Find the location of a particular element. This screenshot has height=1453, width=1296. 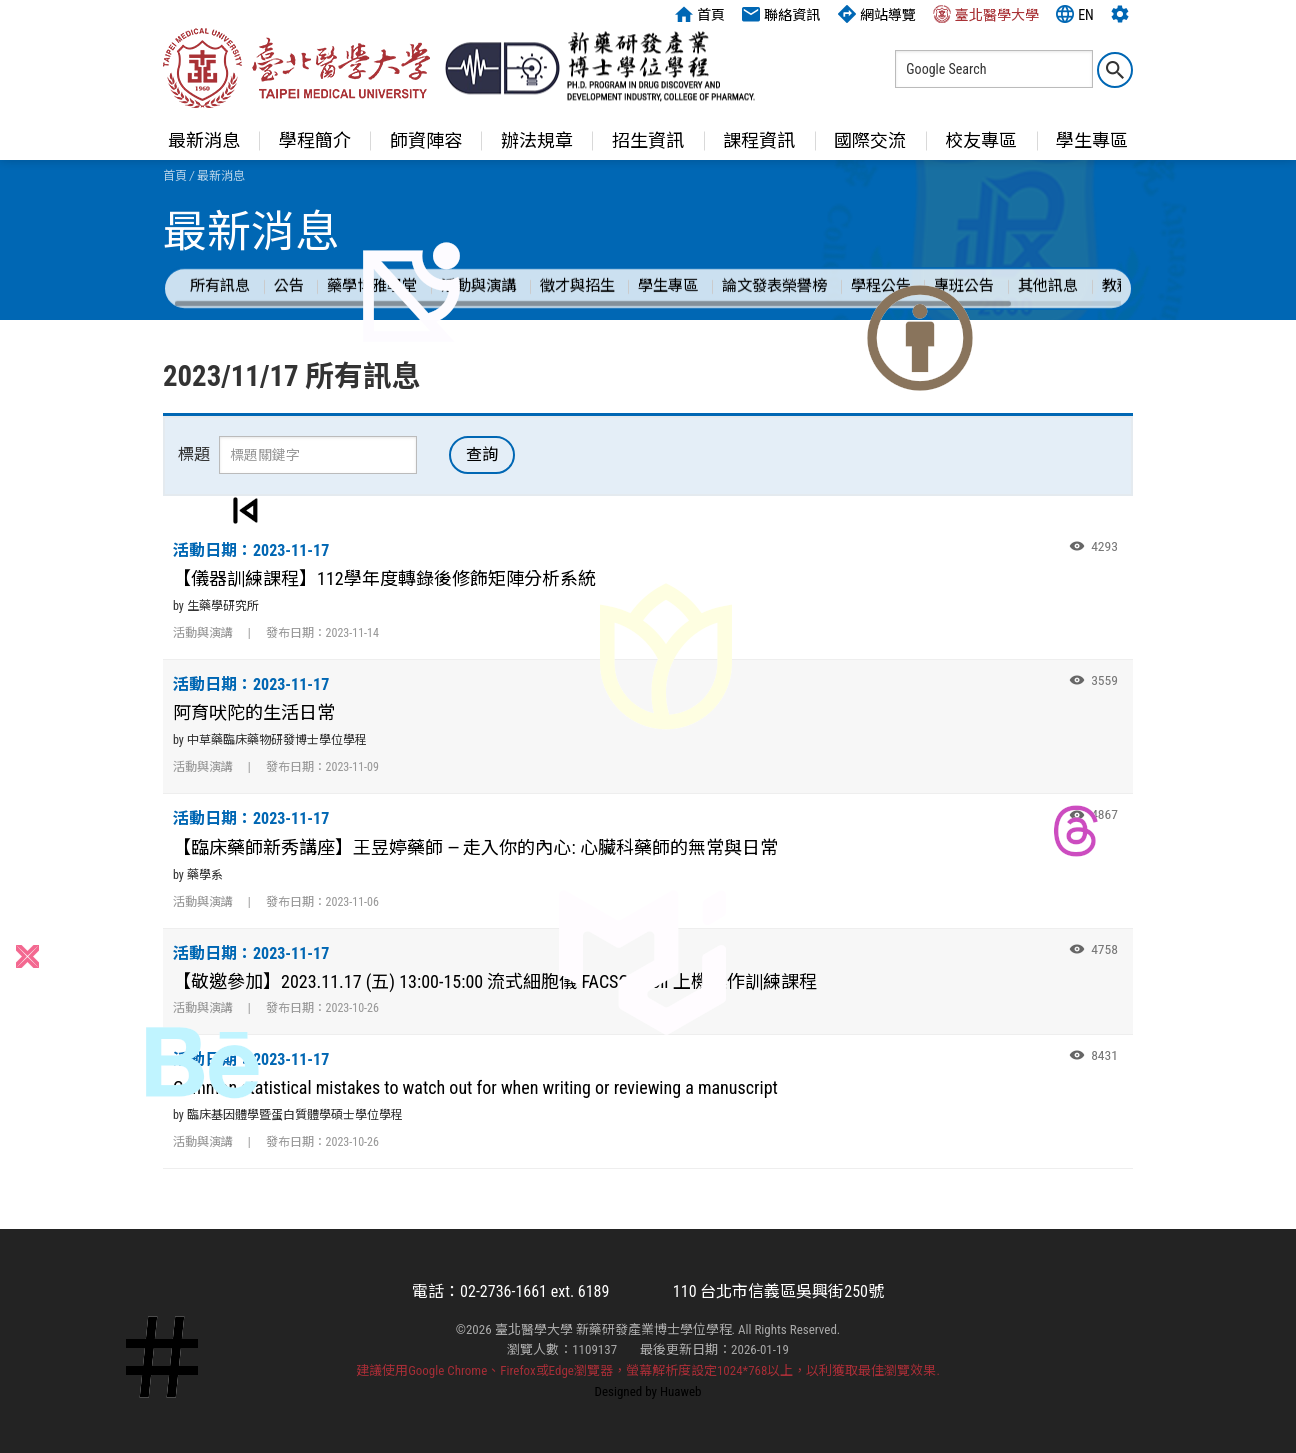

creative commons attribution license indicator is located at coordinates (920, 338).